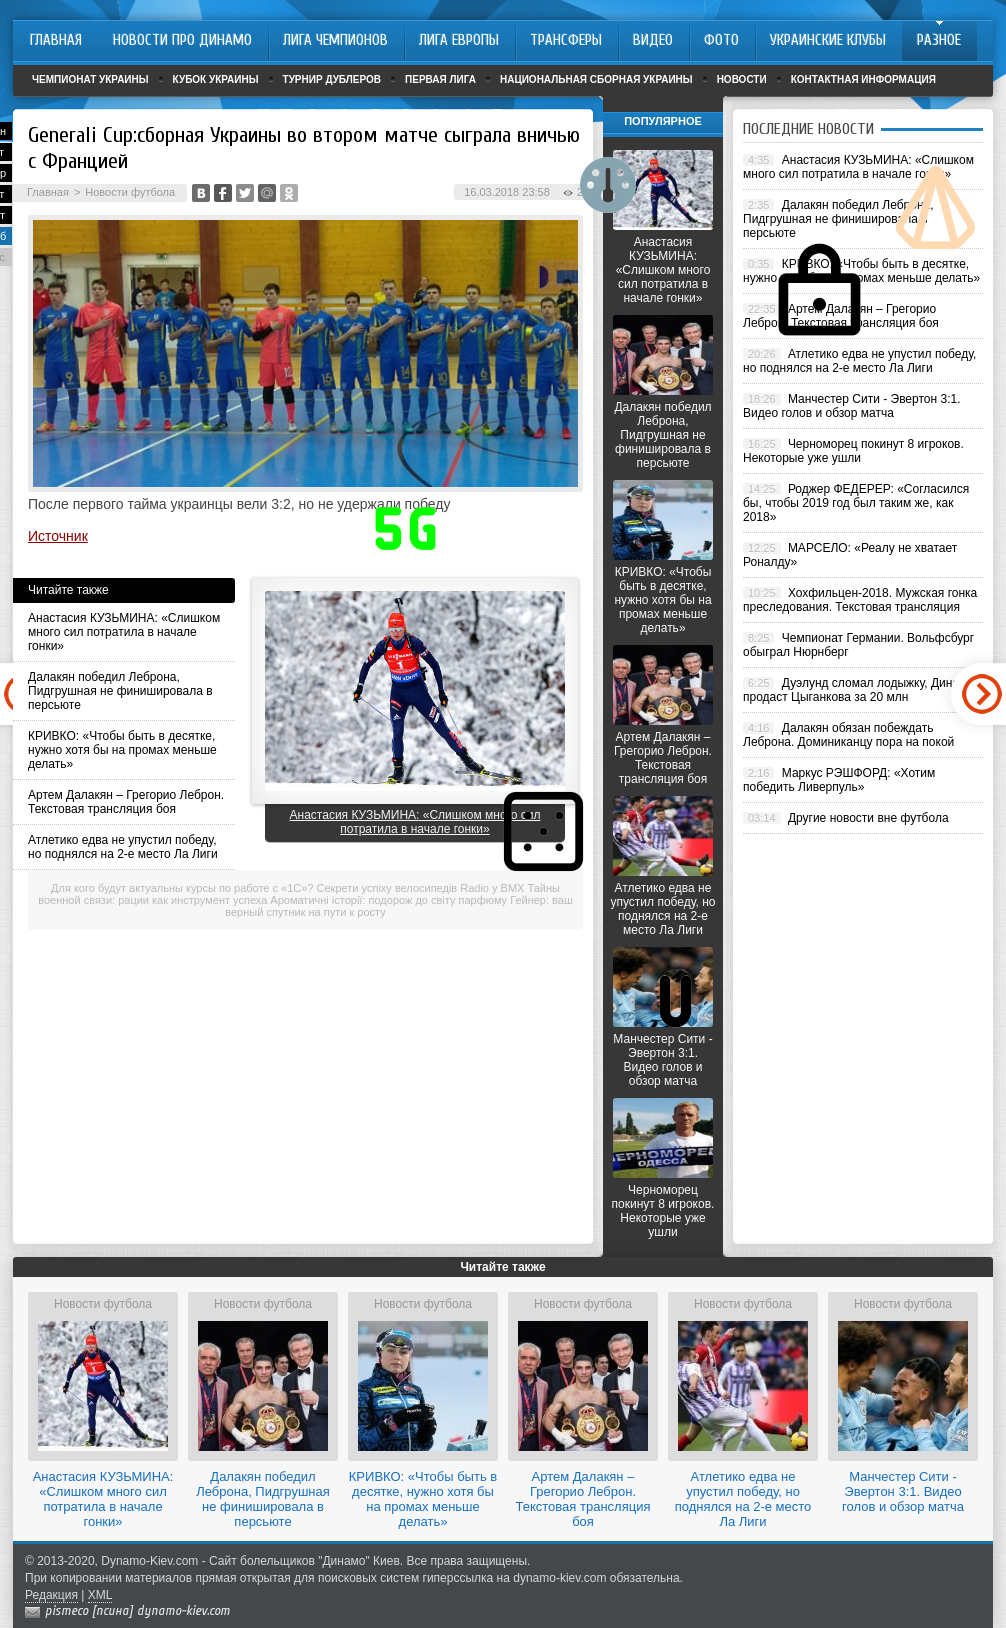 Image resolution: width=1006 pixels, height=1628 pixels. I want to click on randomize or shuffle content, so click(543, 831).